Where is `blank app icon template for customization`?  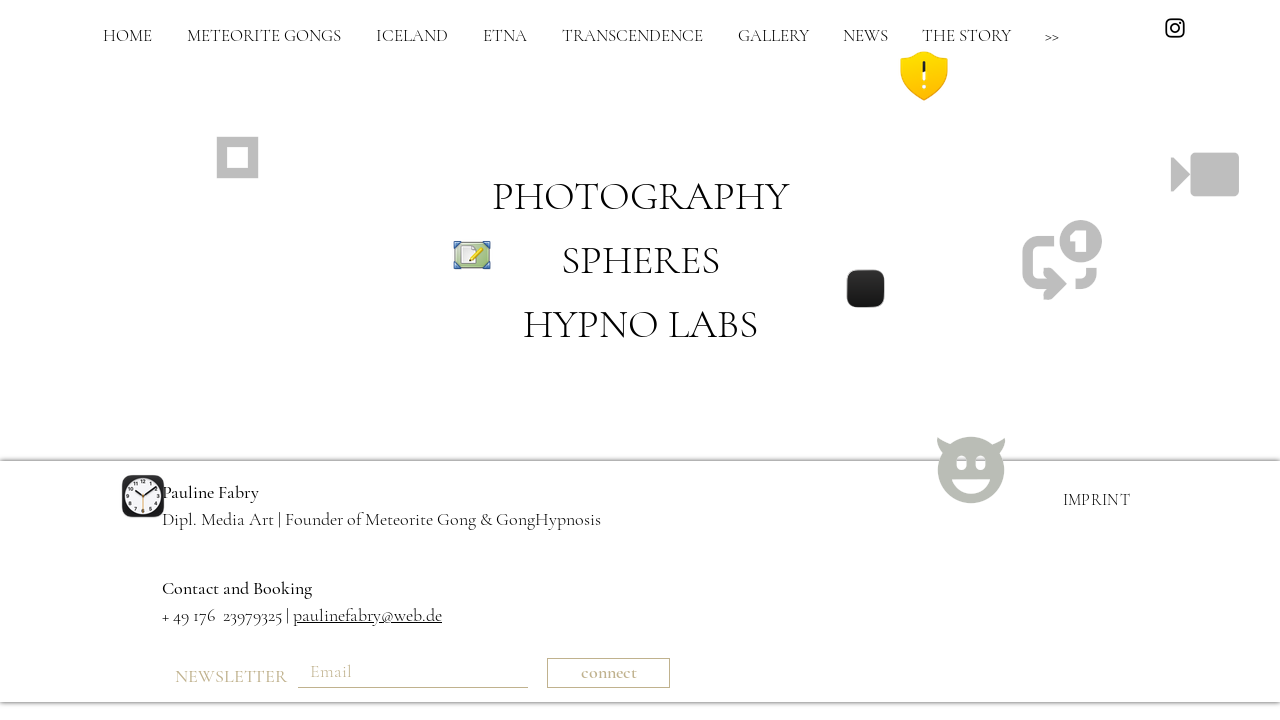 blank app icon template for customization is located at coordinates (865, 288).